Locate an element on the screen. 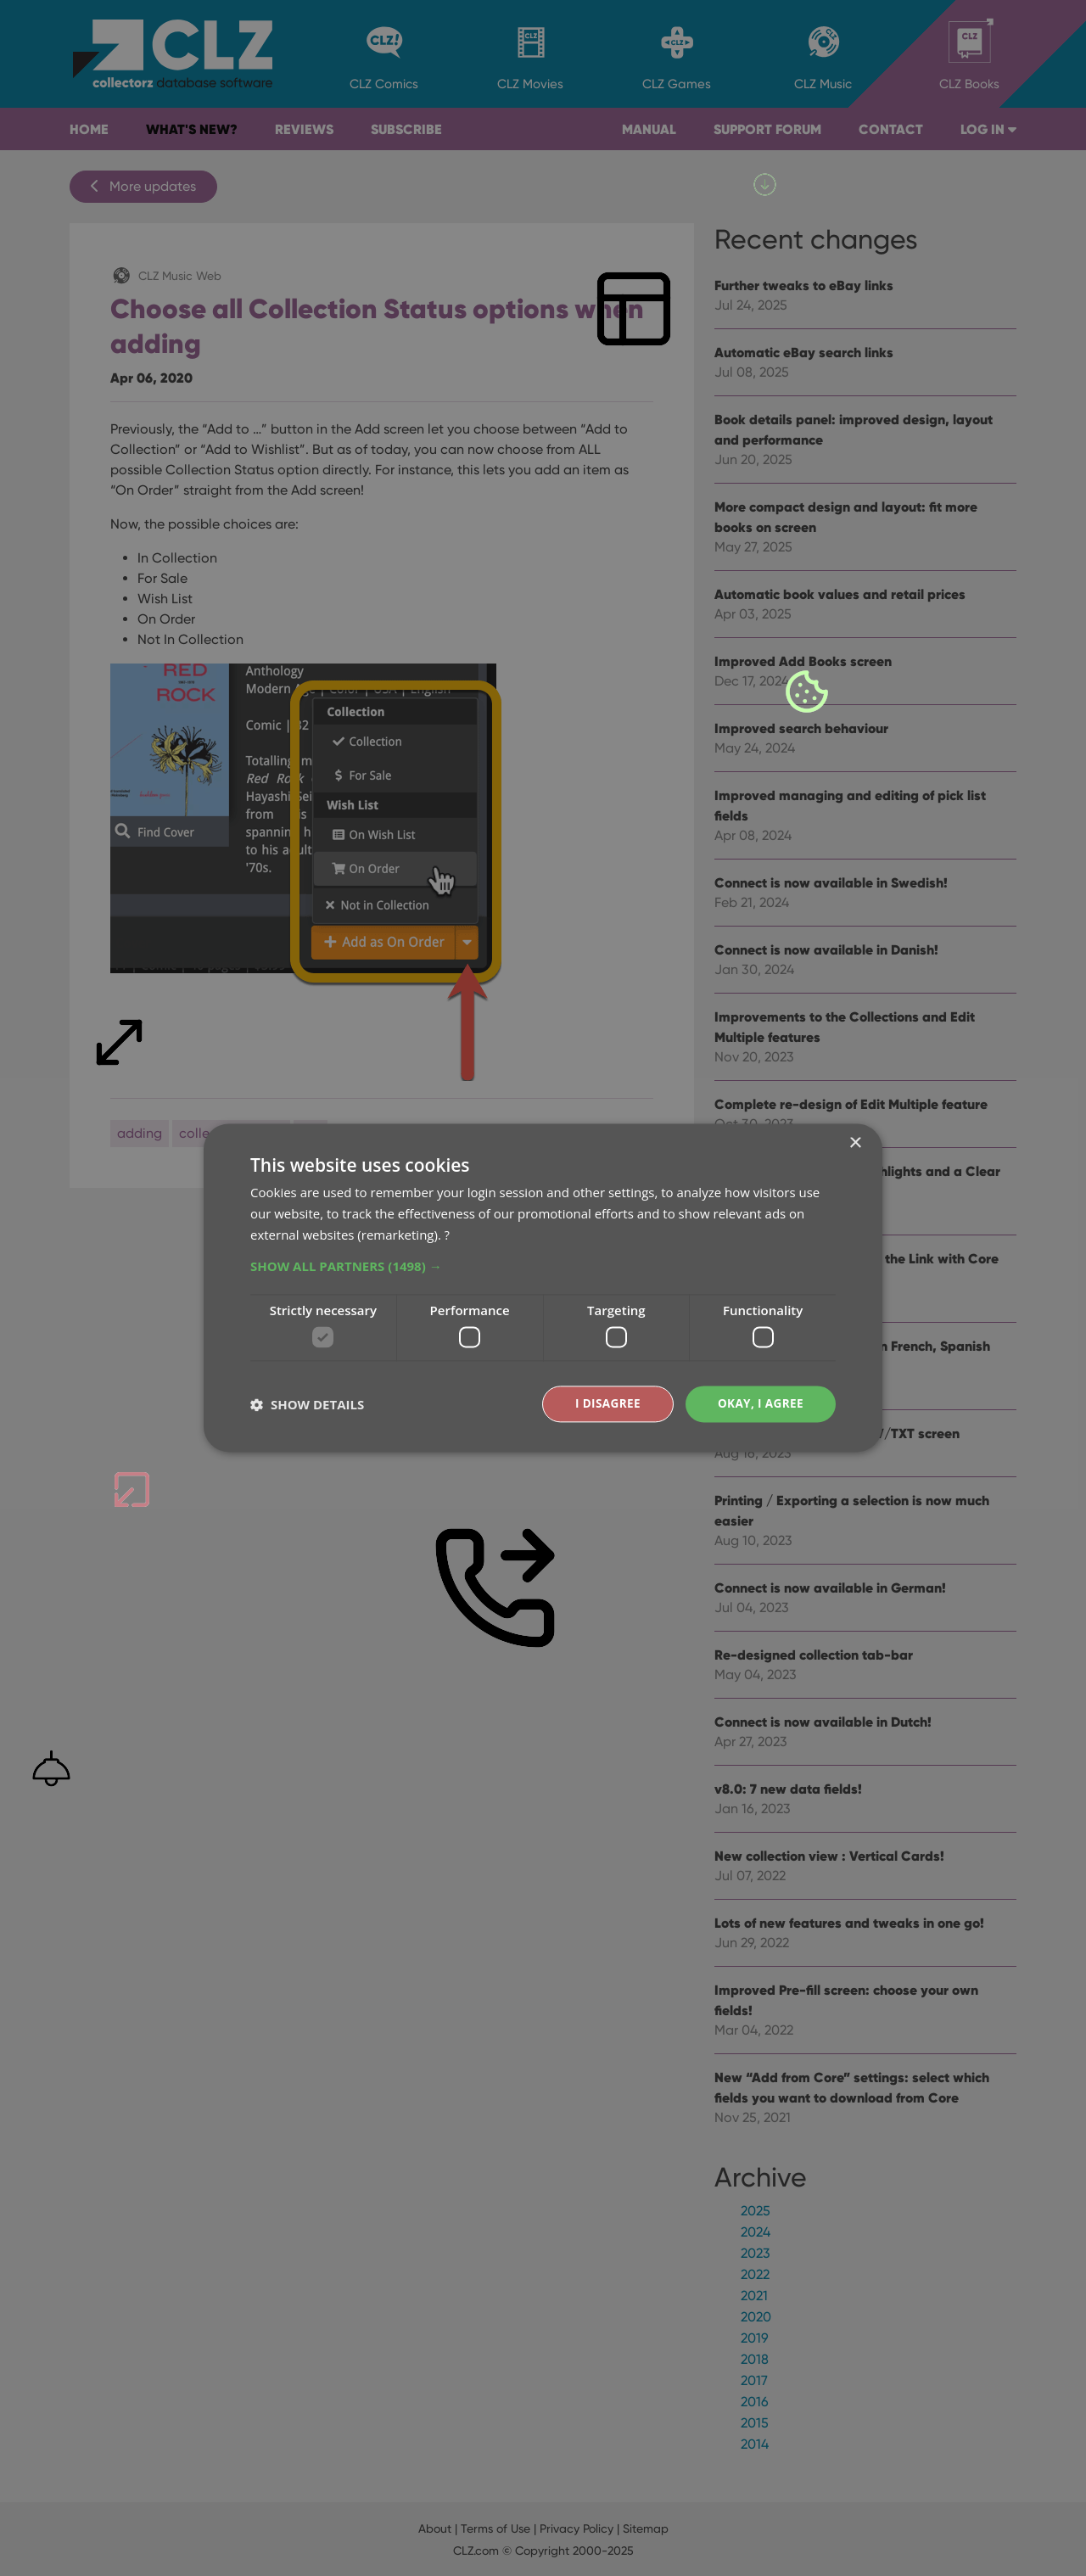 The image size is (1086, 2576). toggle pendant lamp on/off is located at coordinates (51, 1770).